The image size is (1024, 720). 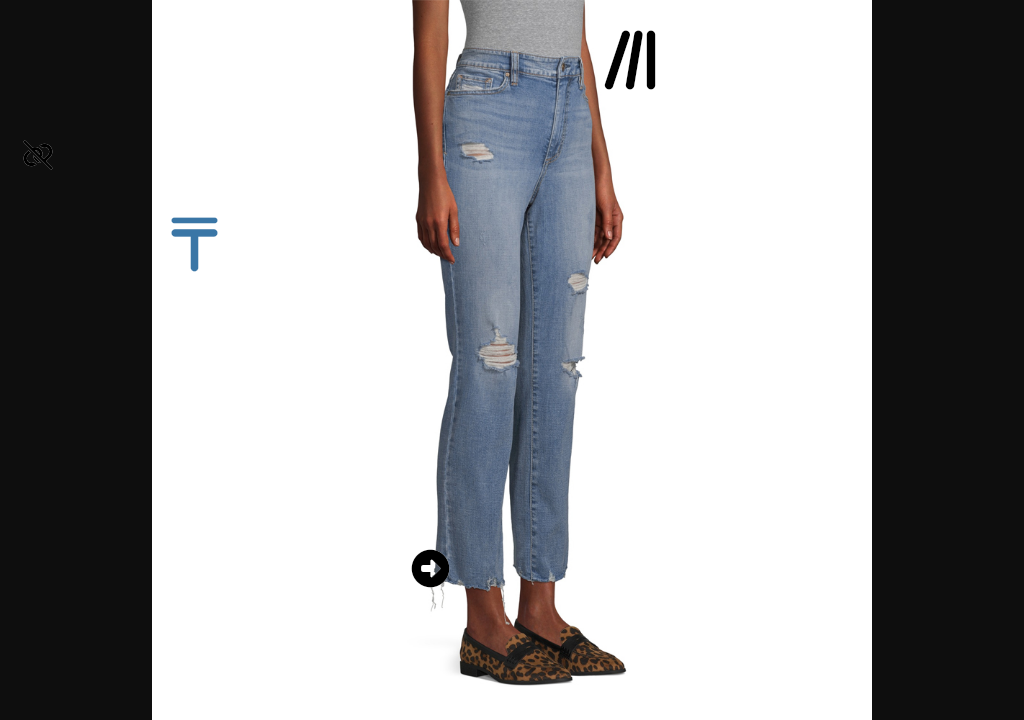 What do you see at coordinates (38, 155) in the screenshot?
I see `unlink or disconnect items` at bounding box center [38, 155].